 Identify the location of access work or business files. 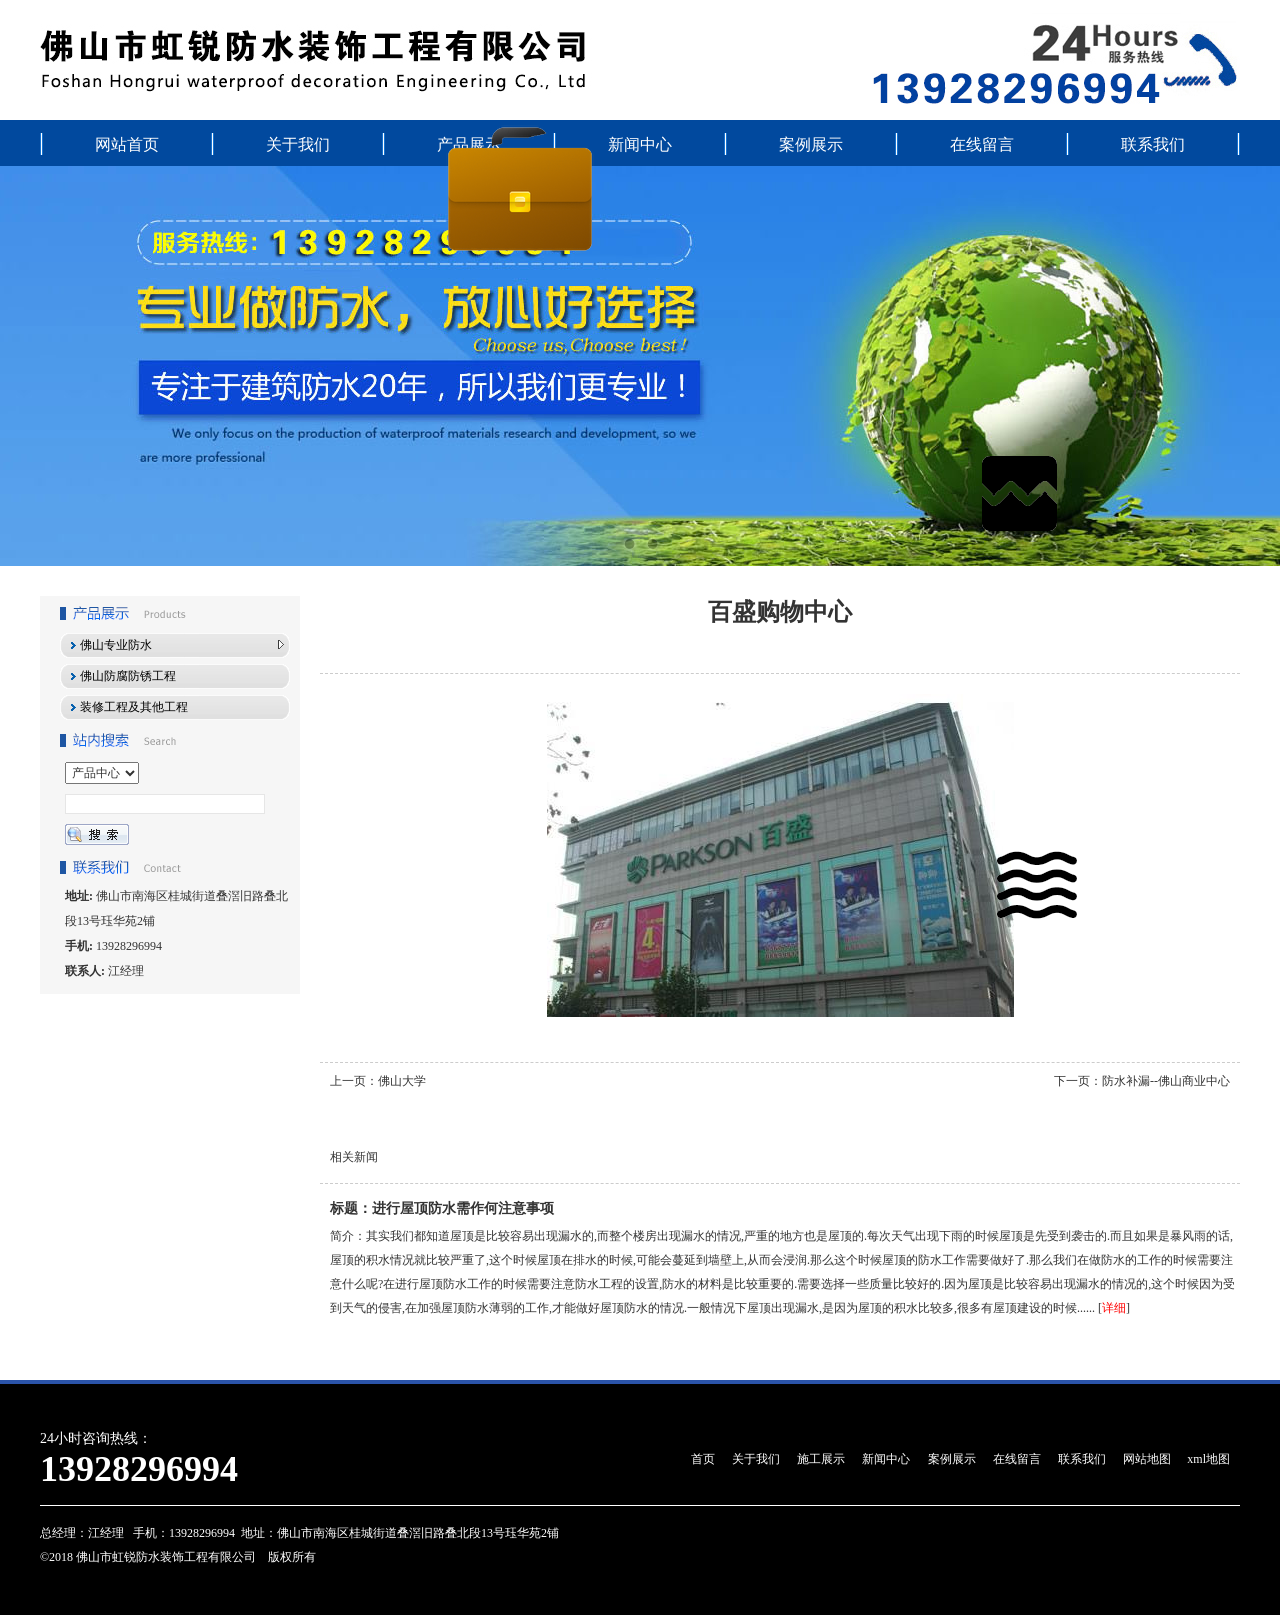
(520, 189).